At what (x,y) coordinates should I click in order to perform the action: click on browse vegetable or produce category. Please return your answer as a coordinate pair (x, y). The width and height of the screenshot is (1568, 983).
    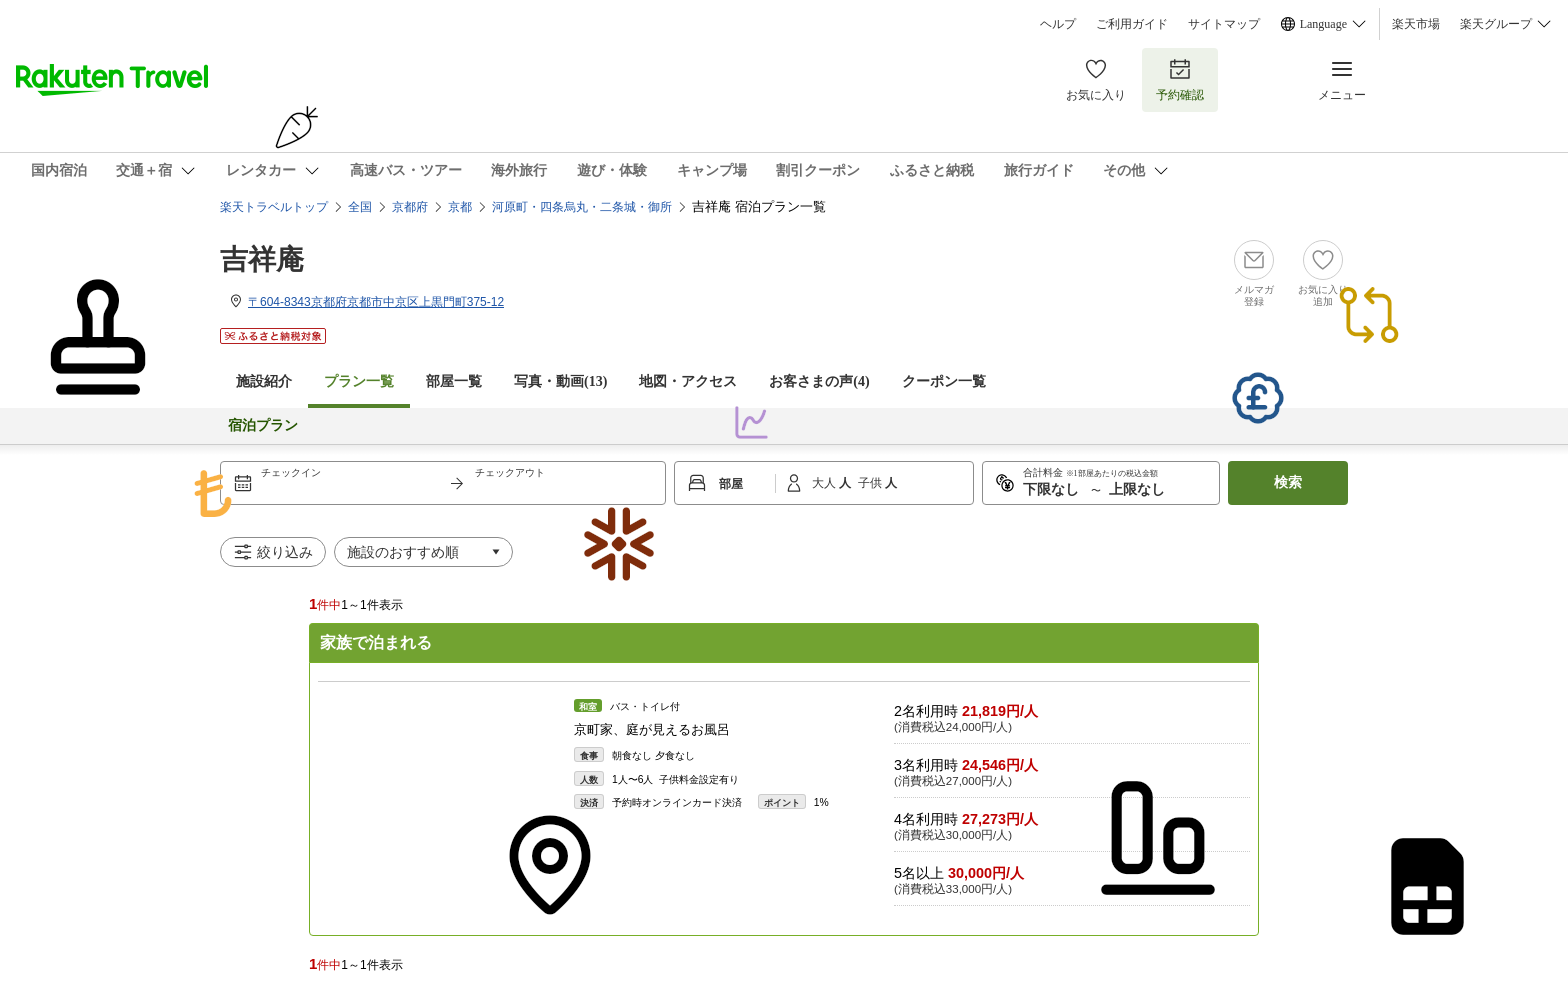
    Looking at the image, I should click on (296, 128).